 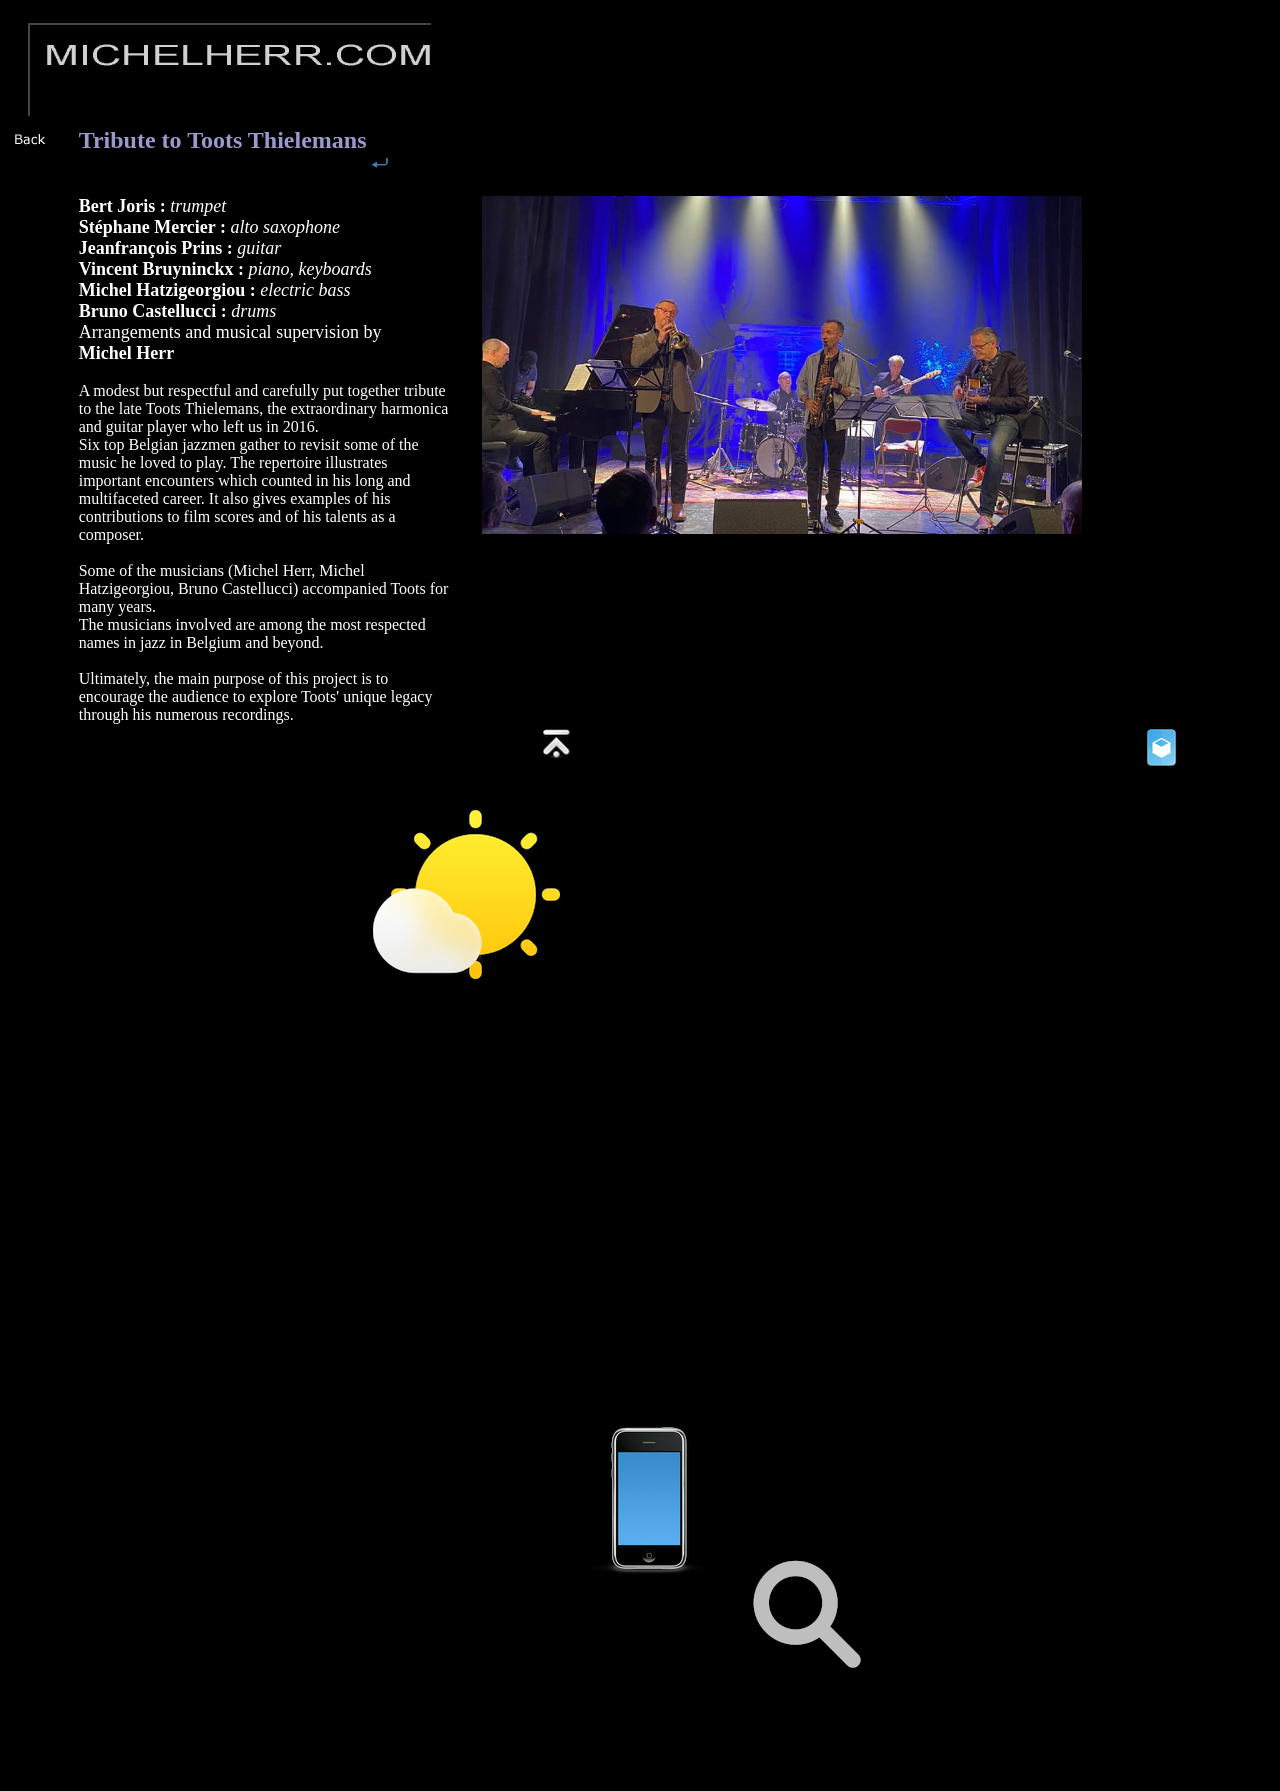 I want to click on indicates partly cloudy weather conditions, so click(x=466, y=894).